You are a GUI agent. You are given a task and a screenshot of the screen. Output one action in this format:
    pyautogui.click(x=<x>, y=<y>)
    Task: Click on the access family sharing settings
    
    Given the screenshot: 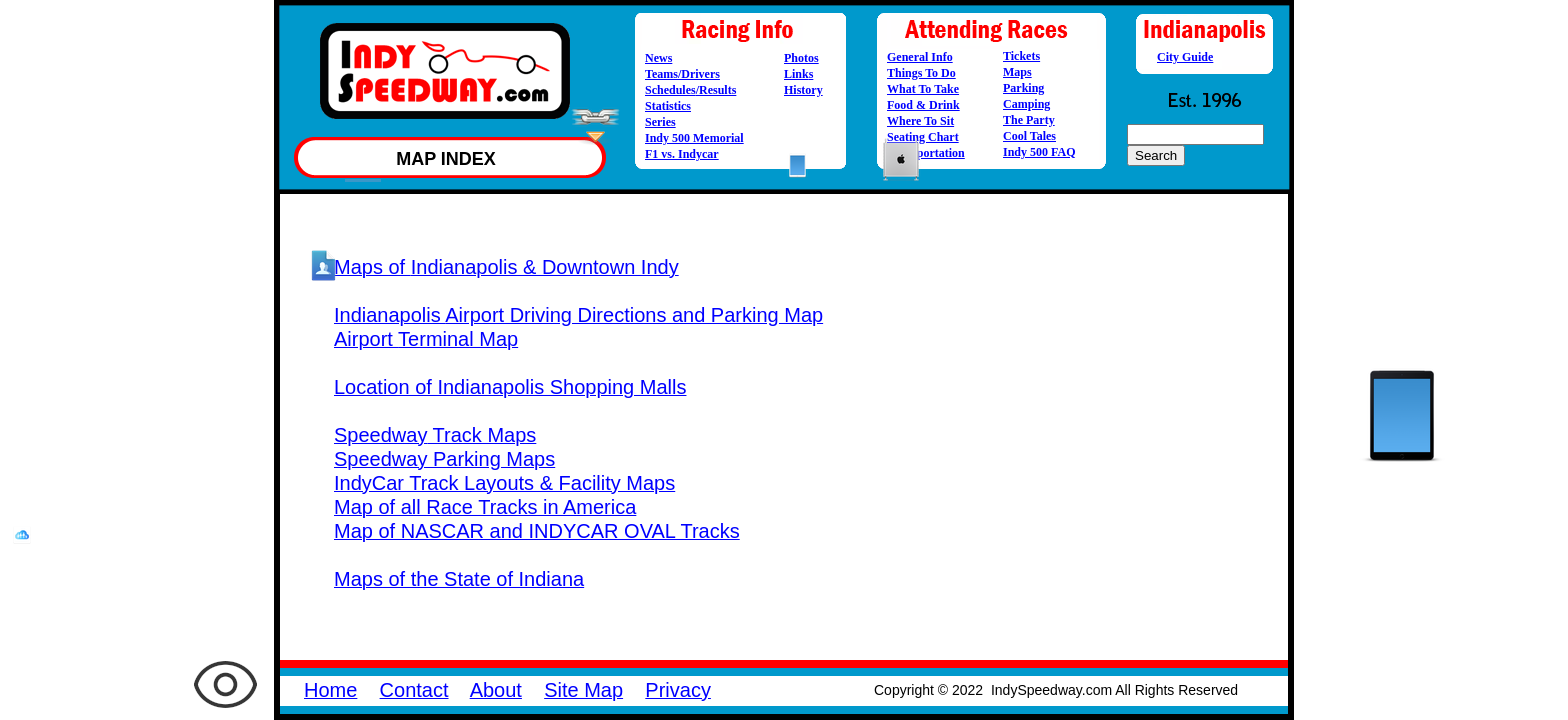 What is the action you would take?
    pyautogui.click(x=22, y=535)
    